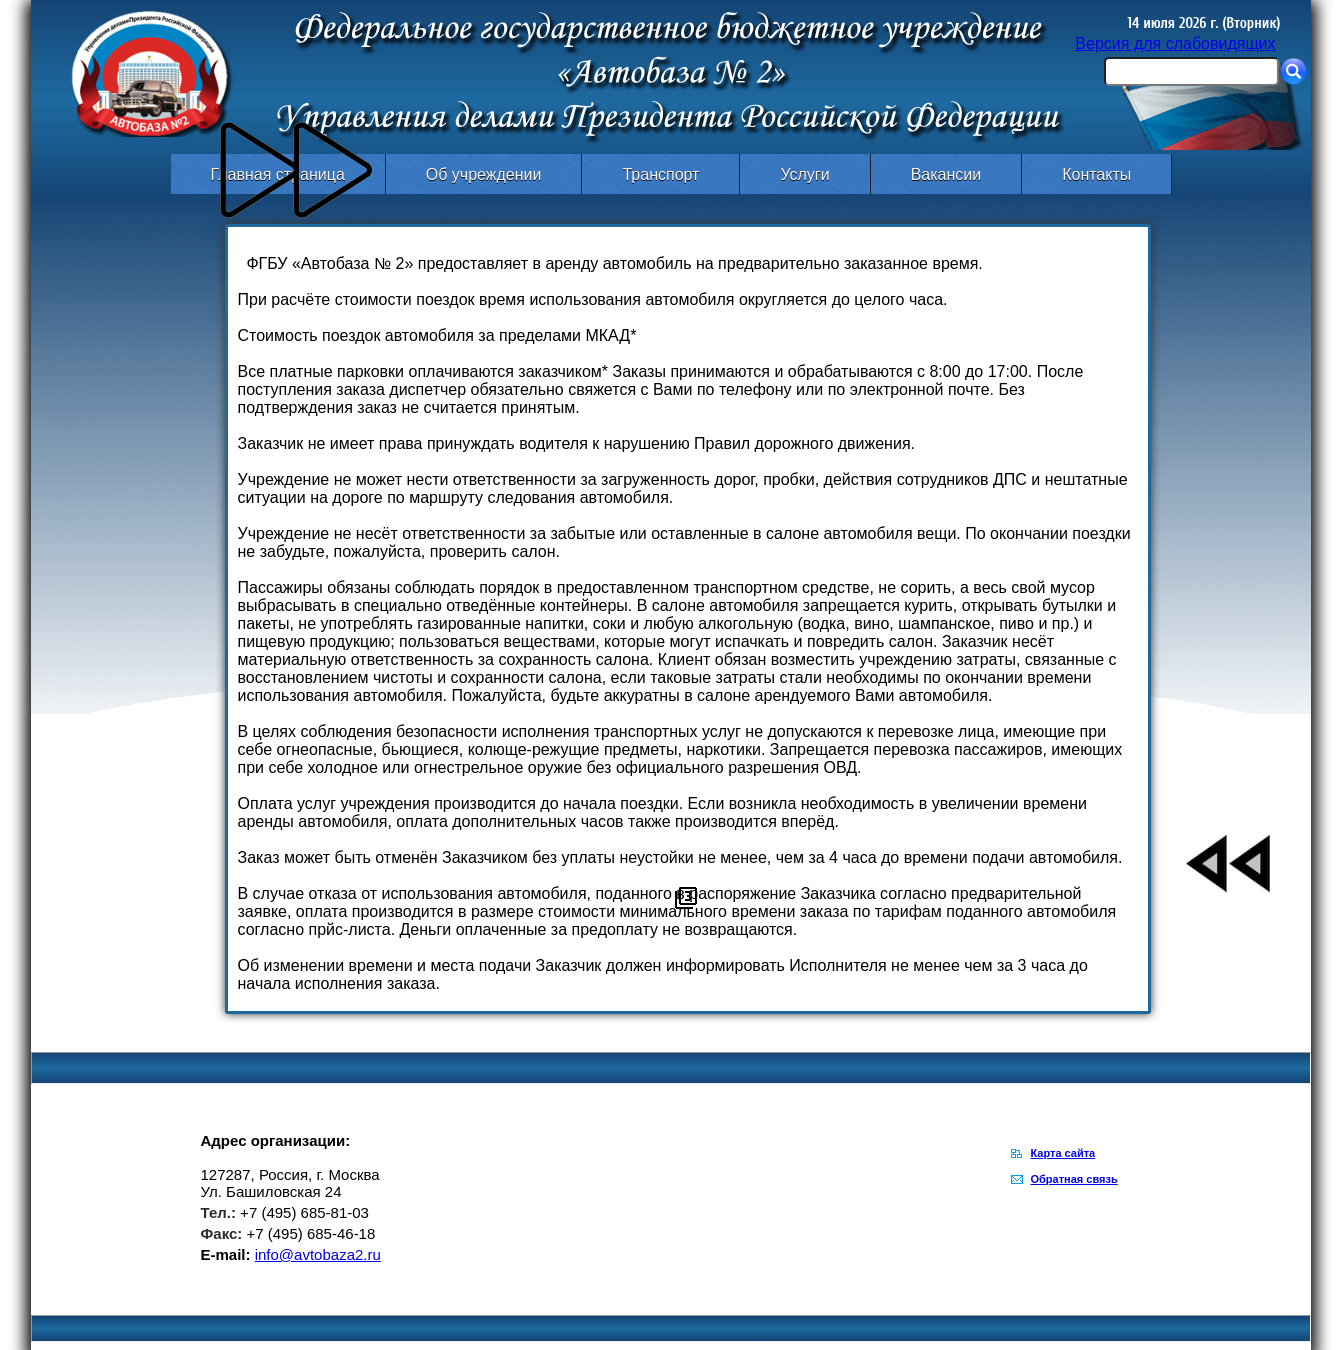  I want to click on skip forward in media playback, so click(285, 170).